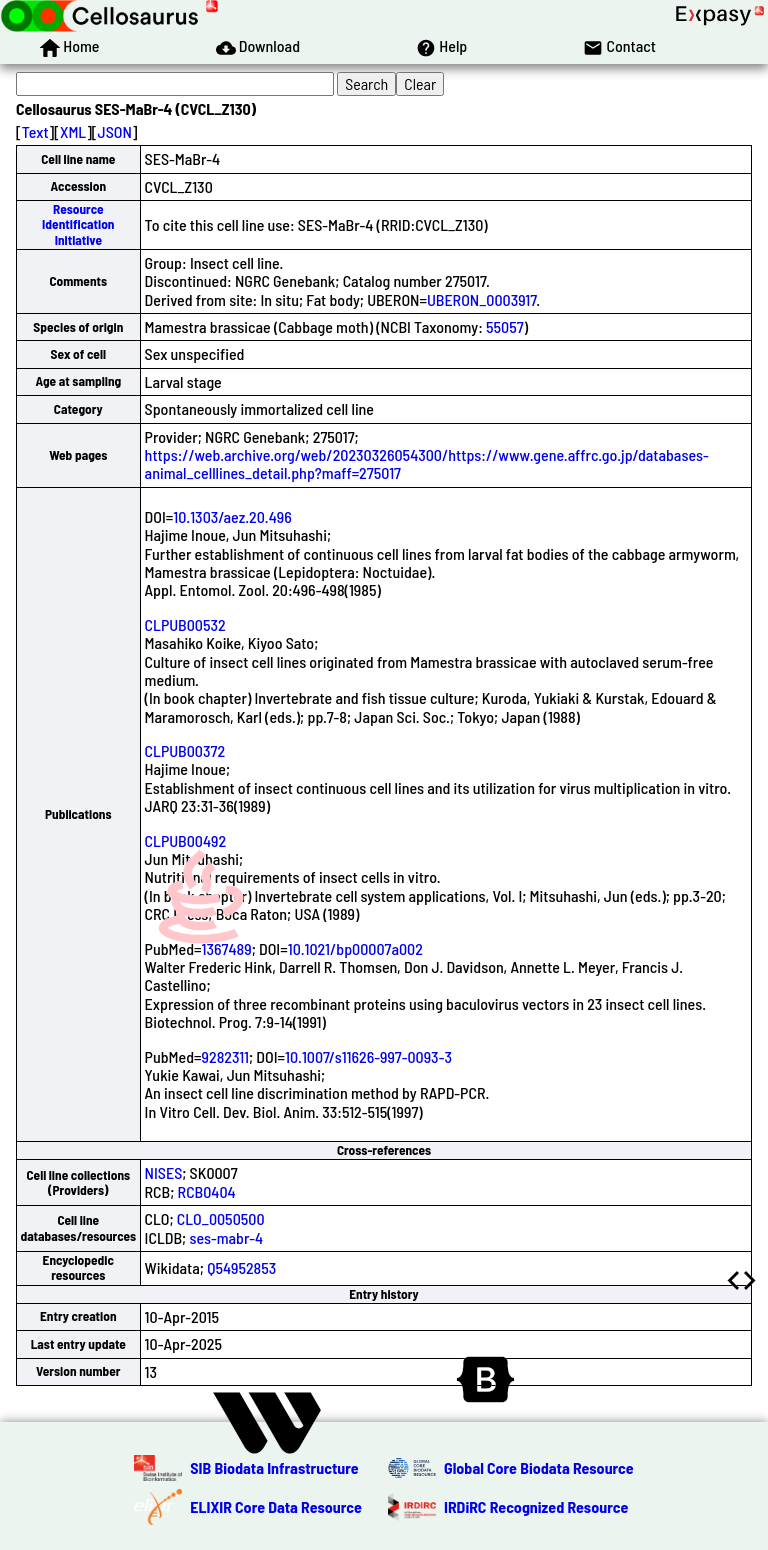  What do you see at coordinates (741, 1280) in the screenshot?
I see `expand content horizontally` at bounding box center [741, 1280].